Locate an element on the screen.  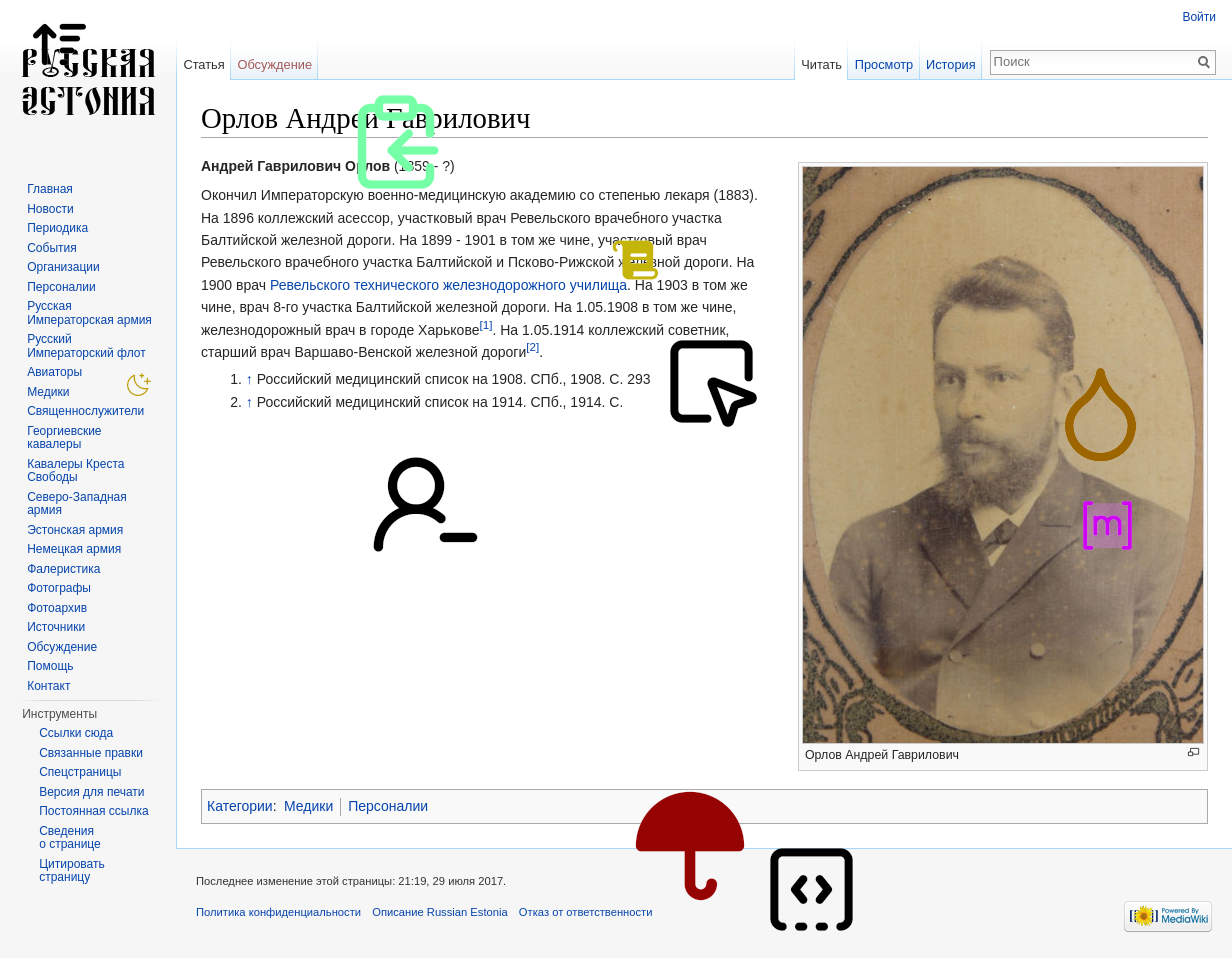
sort list in ascending order is located at coordinates (59, 44).